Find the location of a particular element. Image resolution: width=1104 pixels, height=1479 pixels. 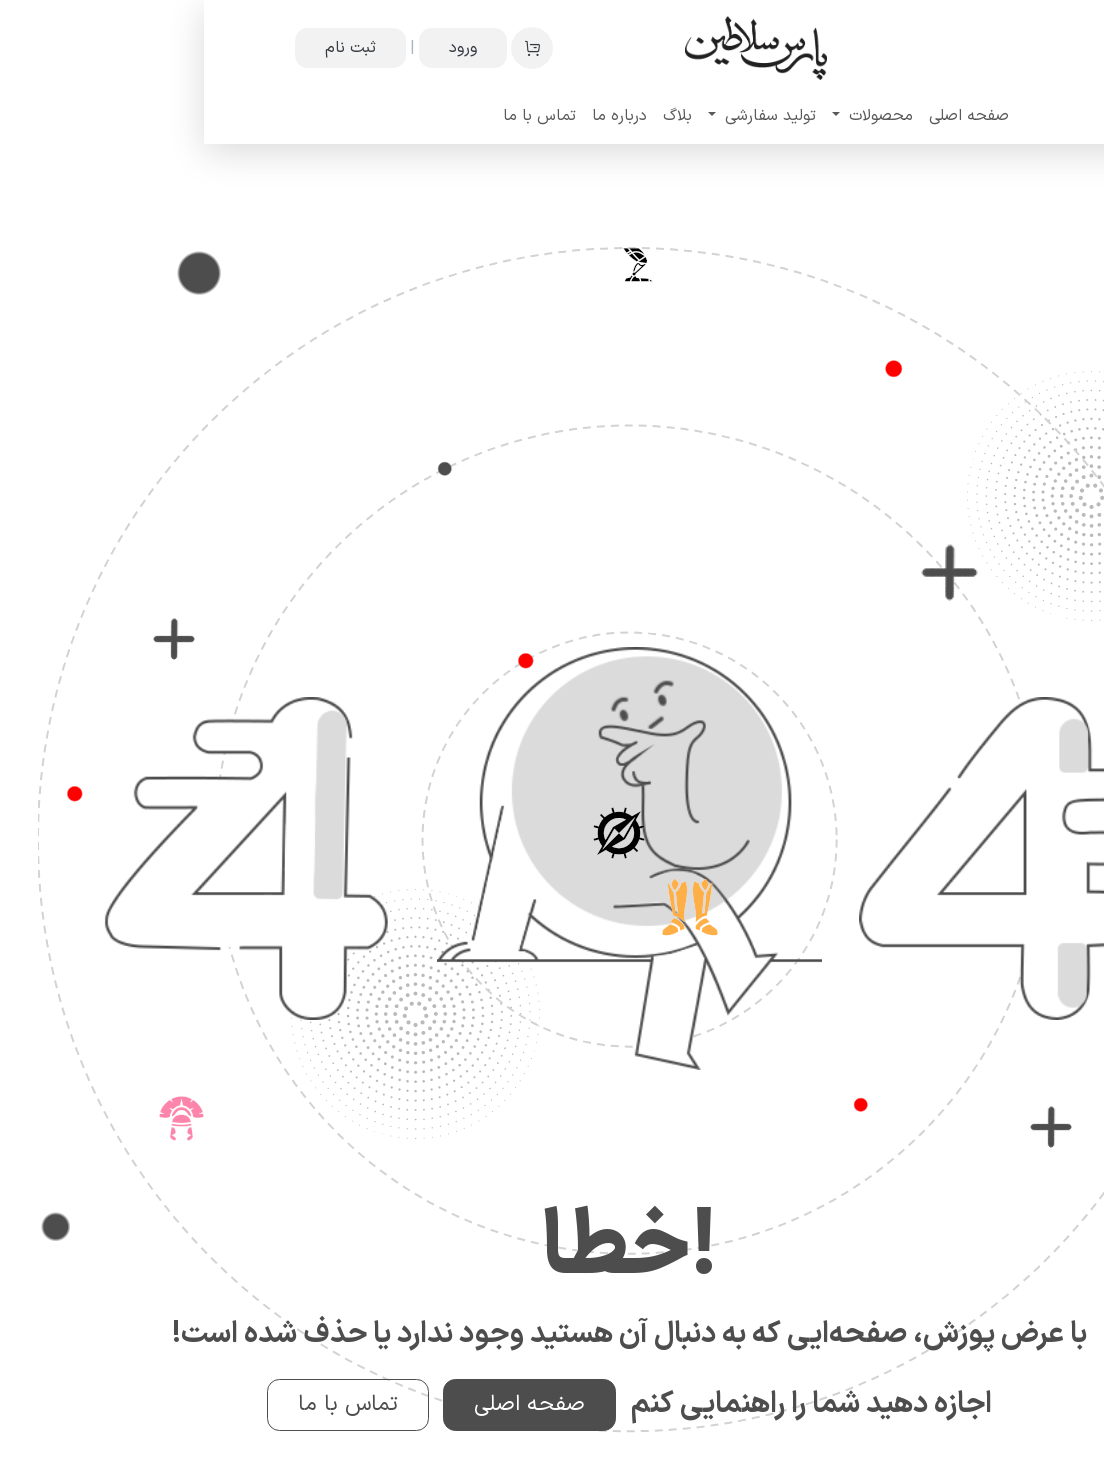

select robotic leg equipment or upgrade is located at coordinates (638, 265).